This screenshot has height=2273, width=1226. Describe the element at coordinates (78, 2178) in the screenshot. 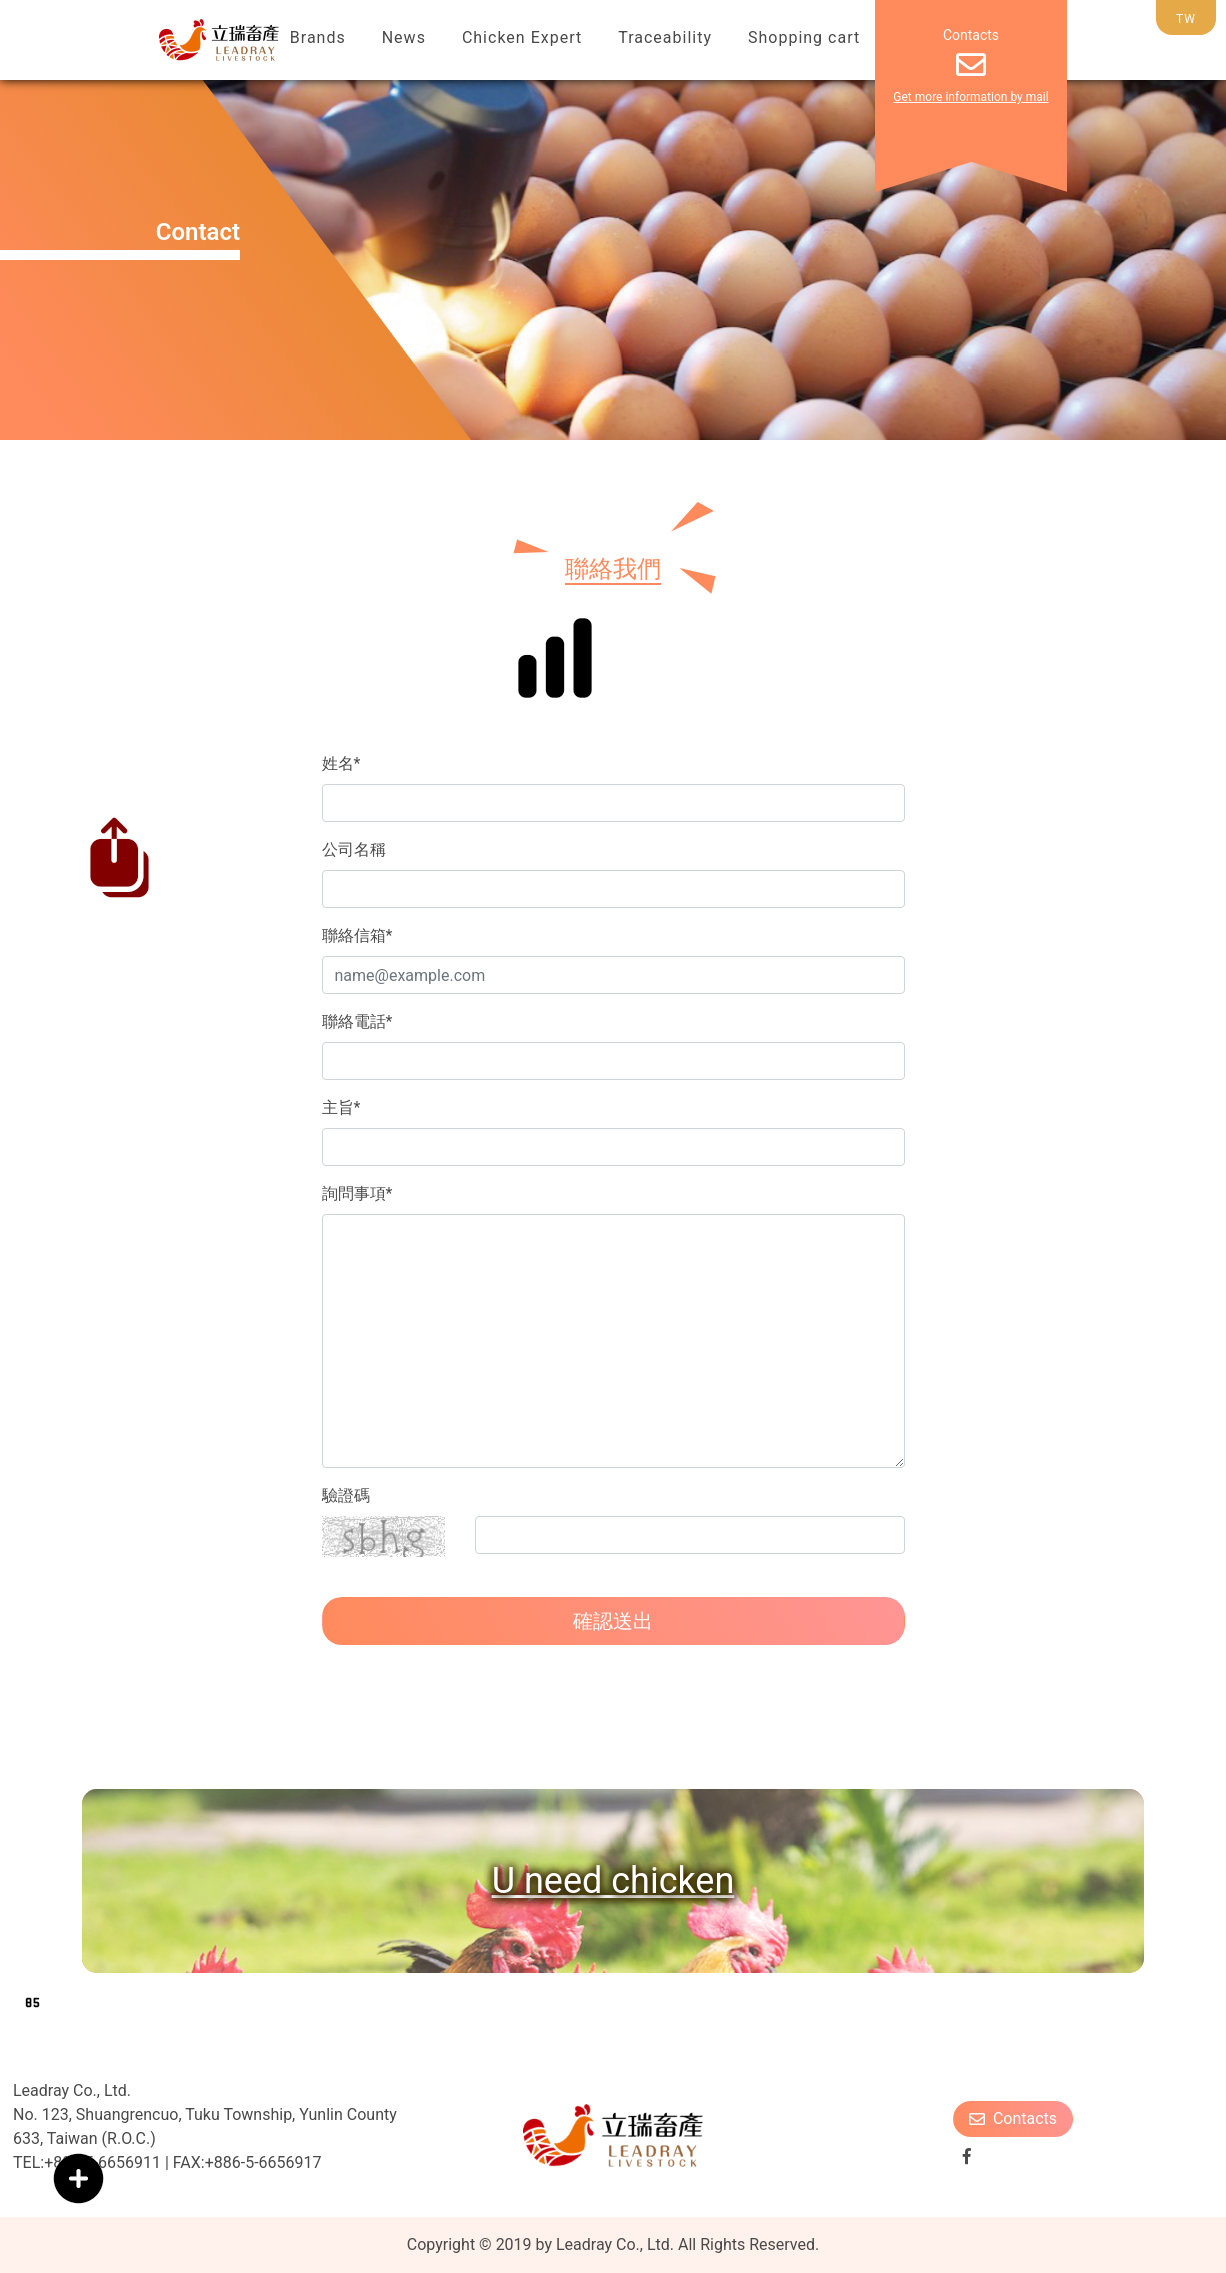

I see `add a new item` at that location.